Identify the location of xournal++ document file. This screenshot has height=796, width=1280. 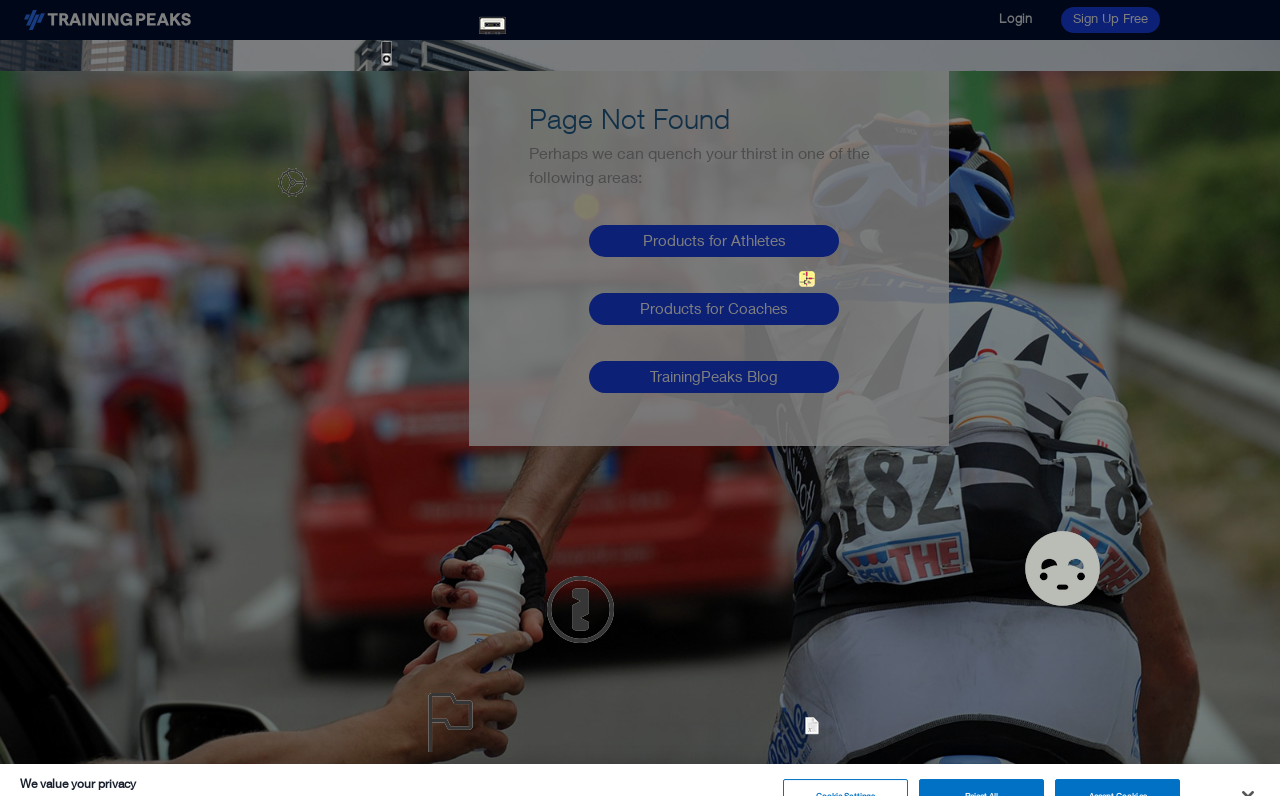
(812, 726).